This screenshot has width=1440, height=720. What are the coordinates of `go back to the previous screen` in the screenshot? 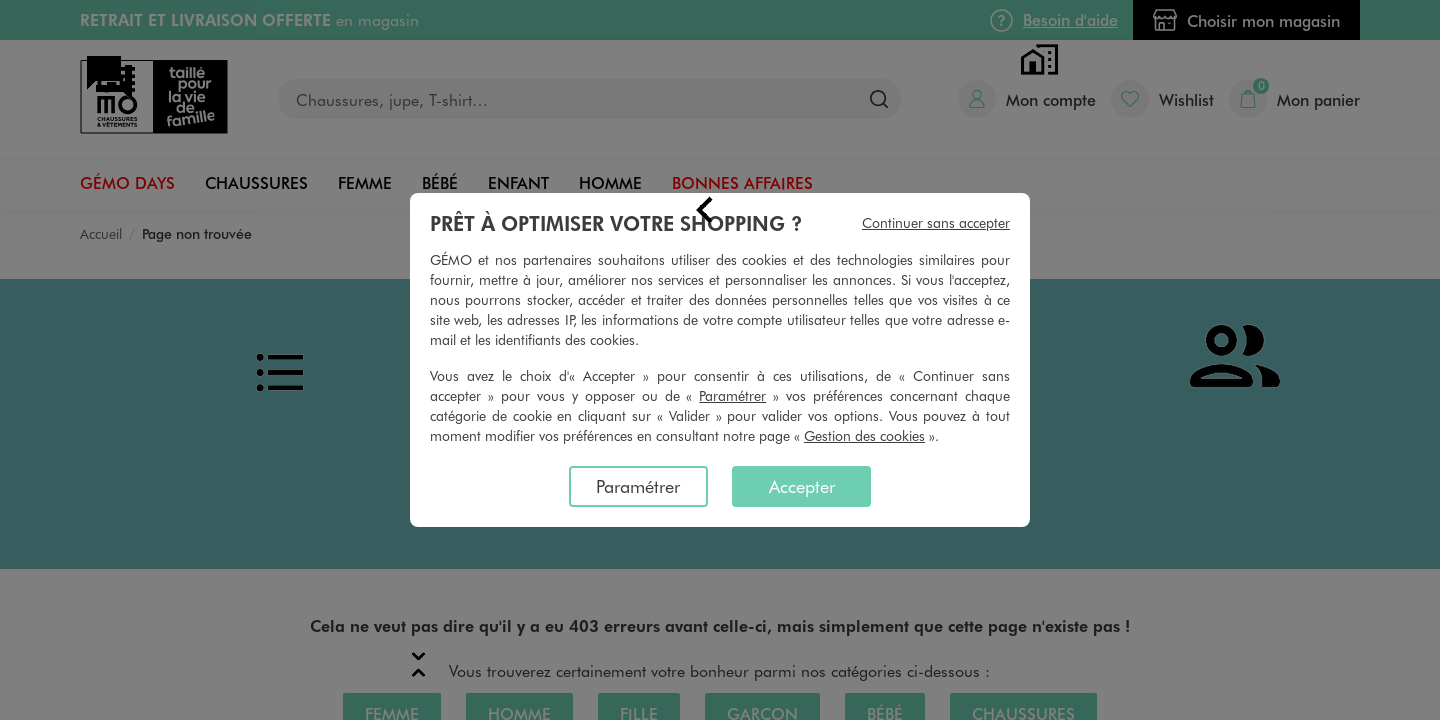 It's located at (705, 210).